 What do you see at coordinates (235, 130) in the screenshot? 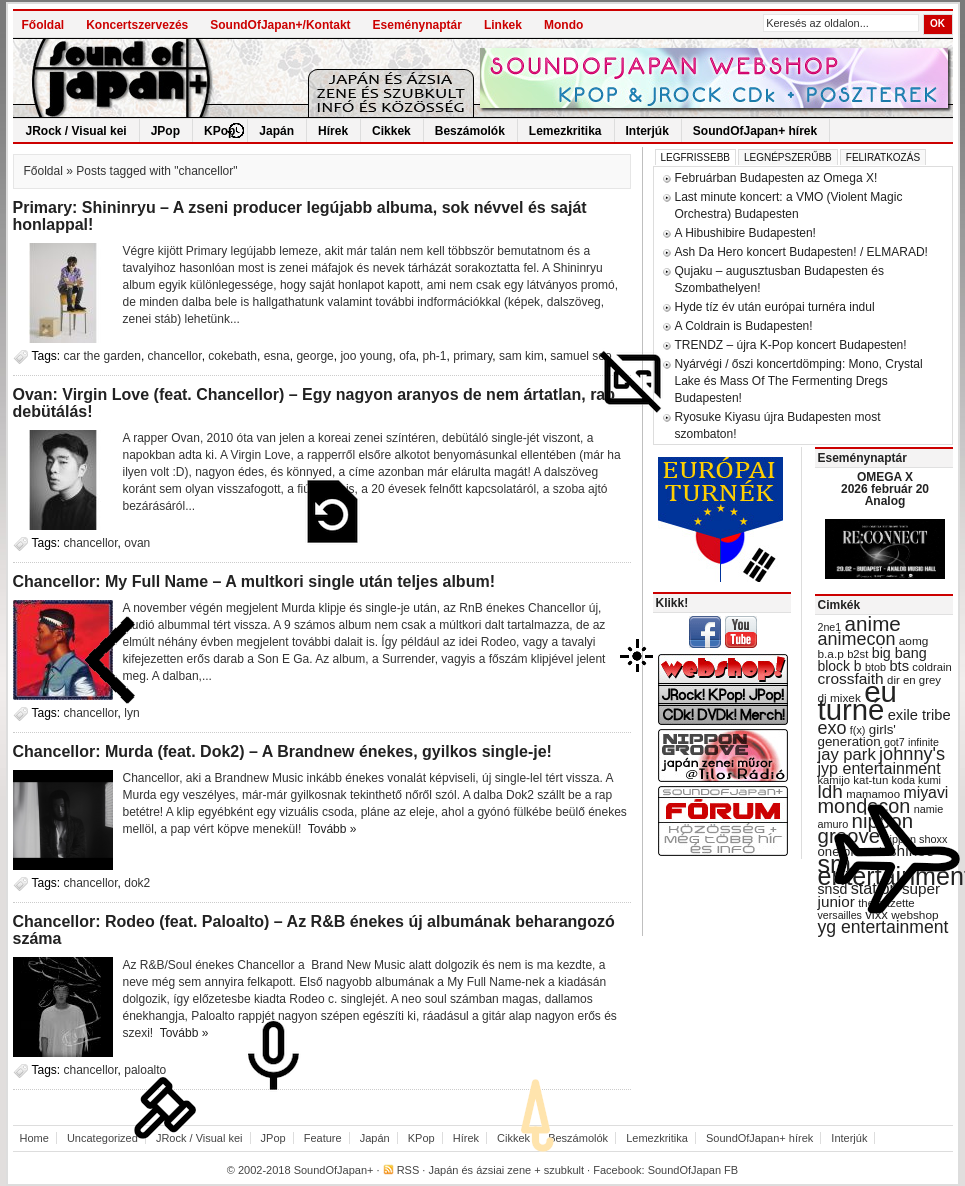
I see `restore to a previous version or state` at bounding box center [235, 130].